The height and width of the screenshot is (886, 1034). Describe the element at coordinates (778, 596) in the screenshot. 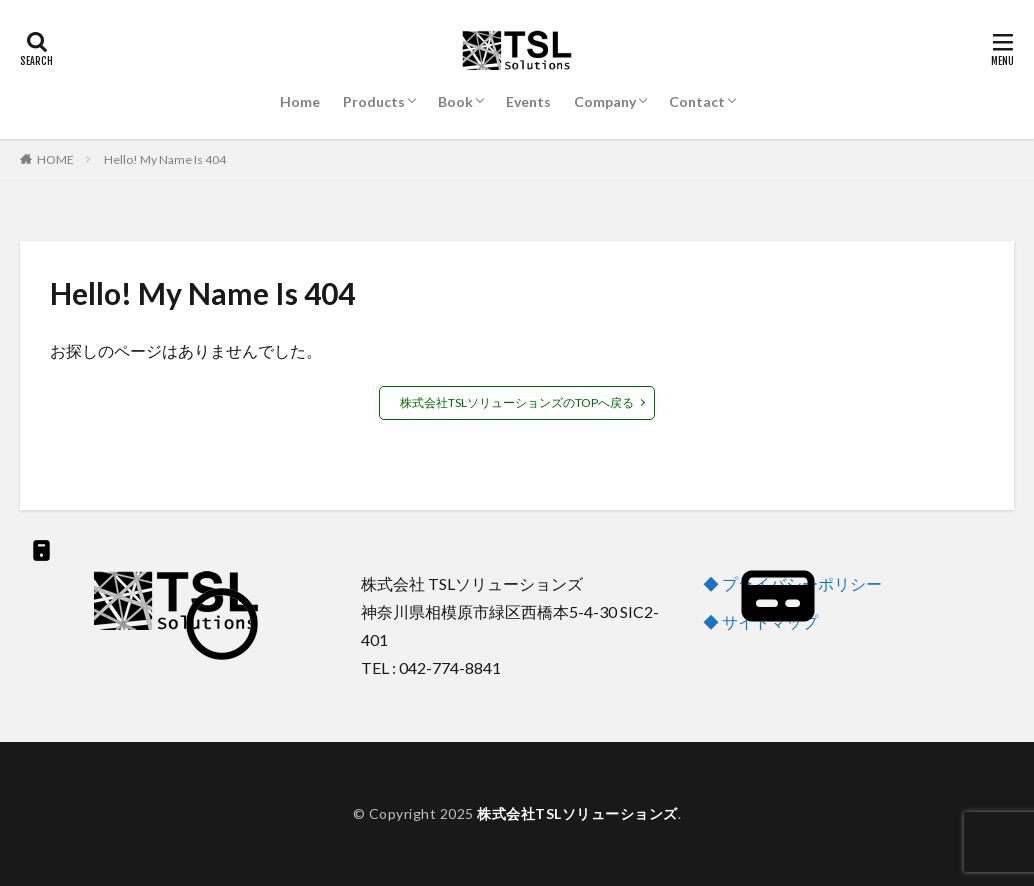

I see `manage payment methods` at that location.